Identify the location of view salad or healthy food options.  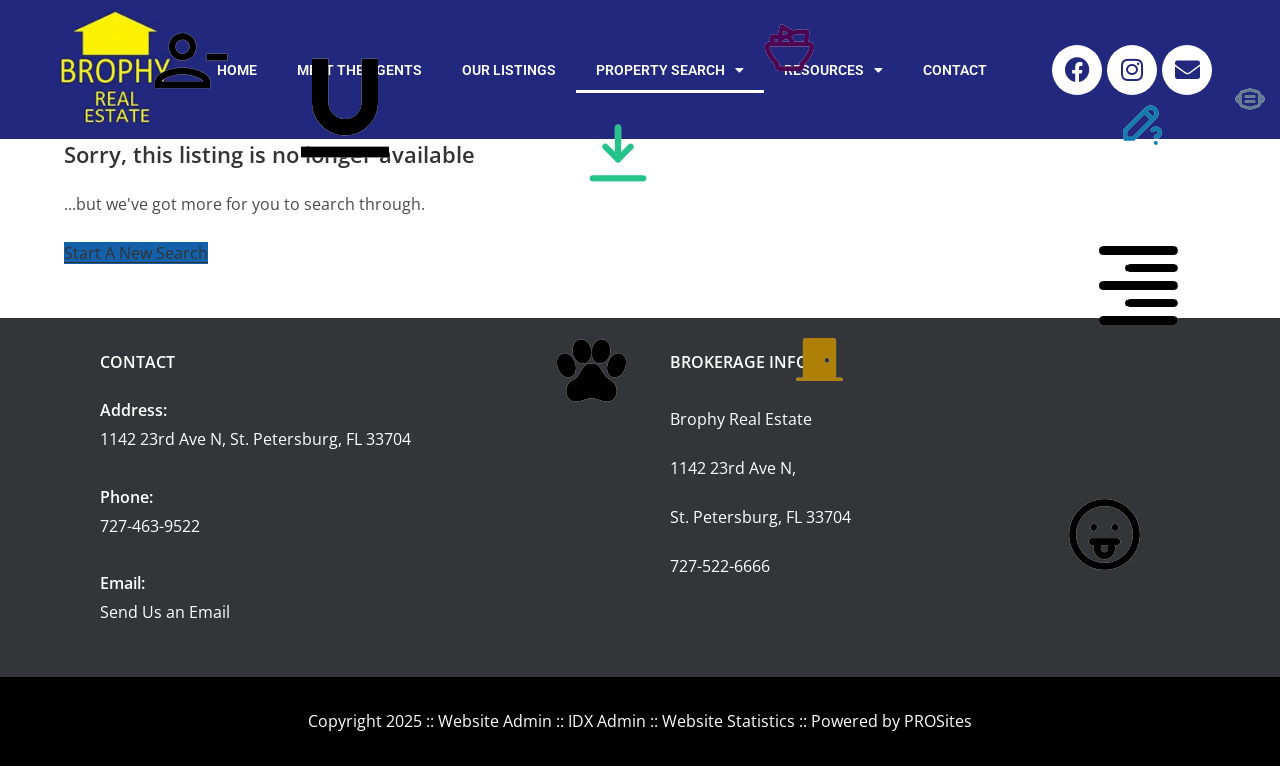
(789, 46).